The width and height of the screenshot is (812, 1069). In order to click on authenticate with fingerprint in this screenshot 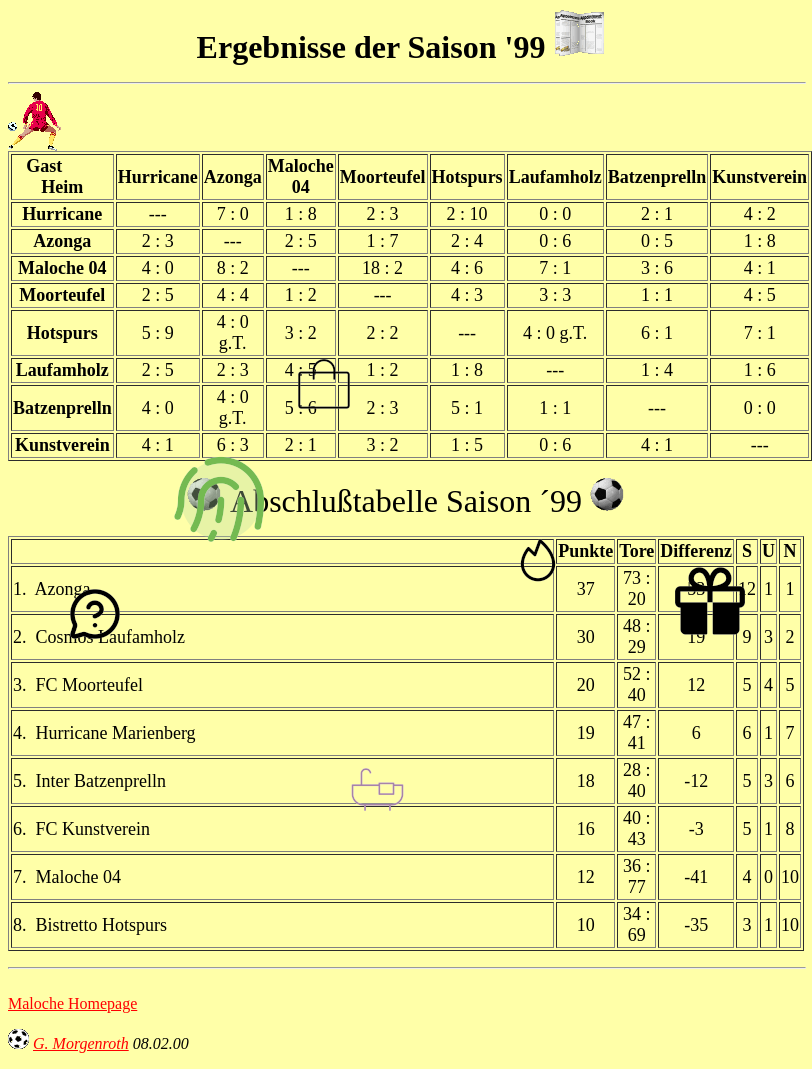, I will do `click(221, 500)`.